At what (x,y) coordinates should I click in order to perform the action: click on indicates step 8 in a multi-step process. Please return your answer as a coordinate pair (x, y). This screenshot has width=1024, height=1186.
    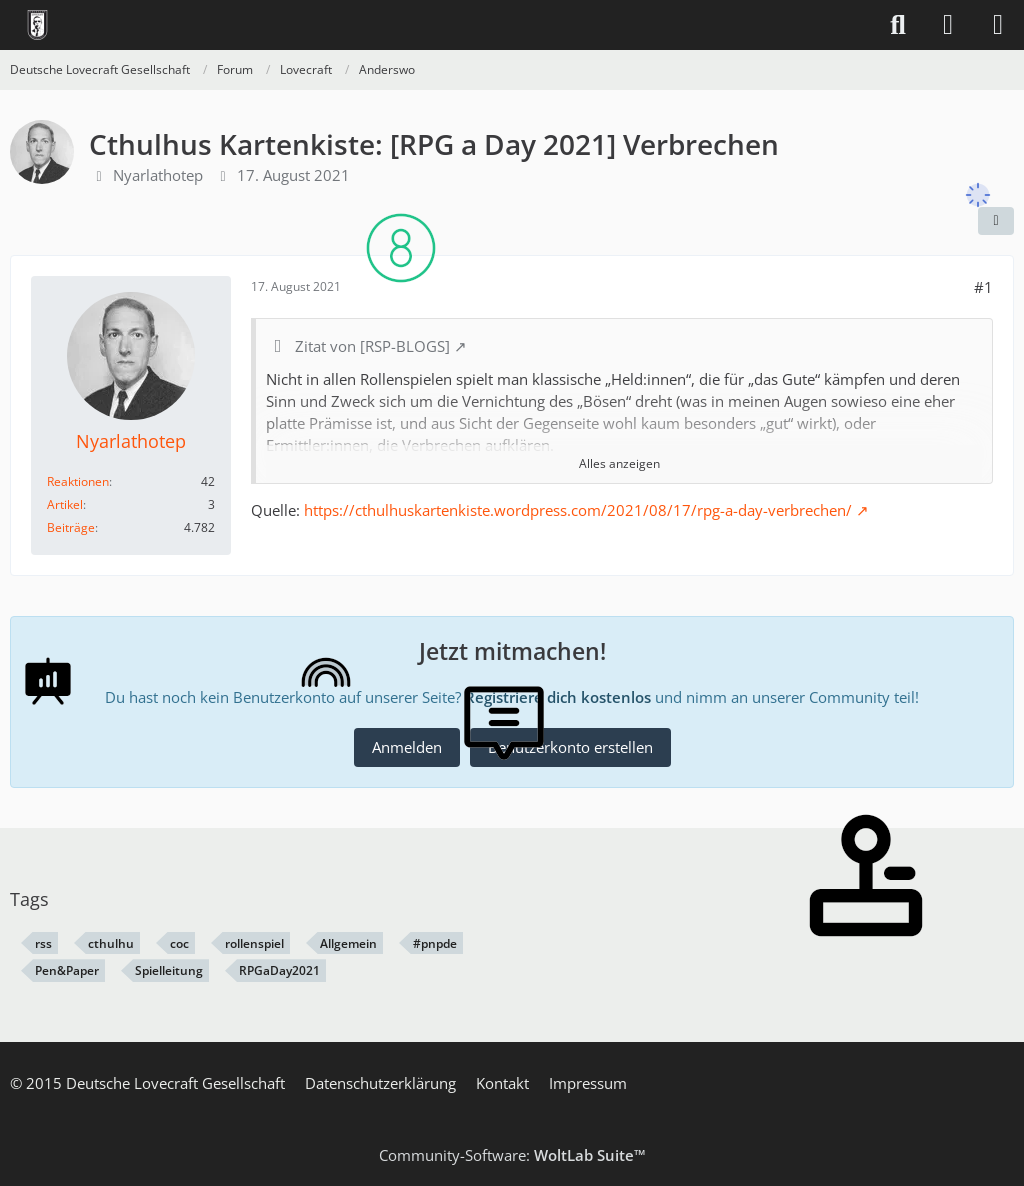
    Looking at the image, I should click on (401, 248).